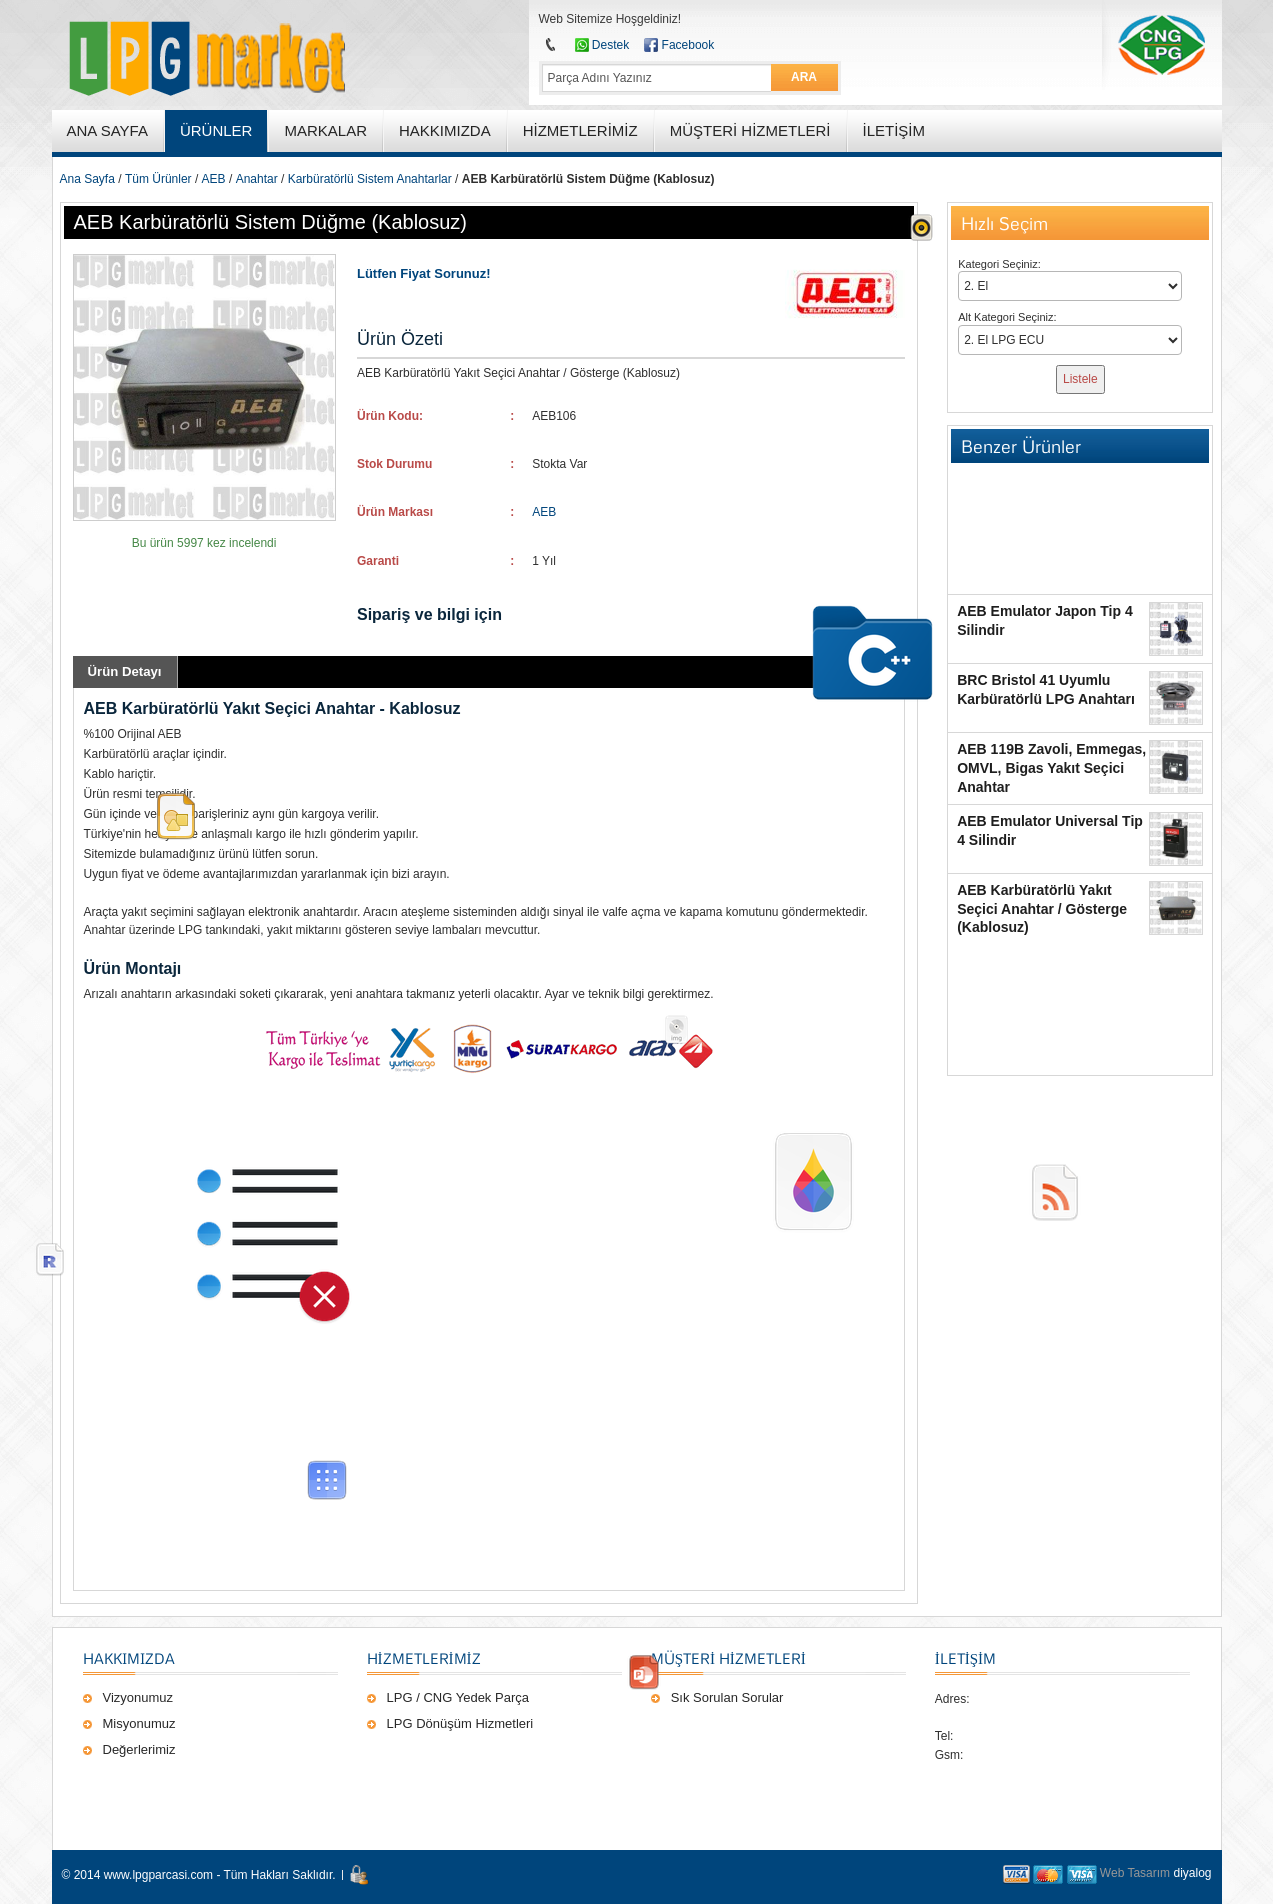  I want to click on an R programming language source file, so click(50, 1259).